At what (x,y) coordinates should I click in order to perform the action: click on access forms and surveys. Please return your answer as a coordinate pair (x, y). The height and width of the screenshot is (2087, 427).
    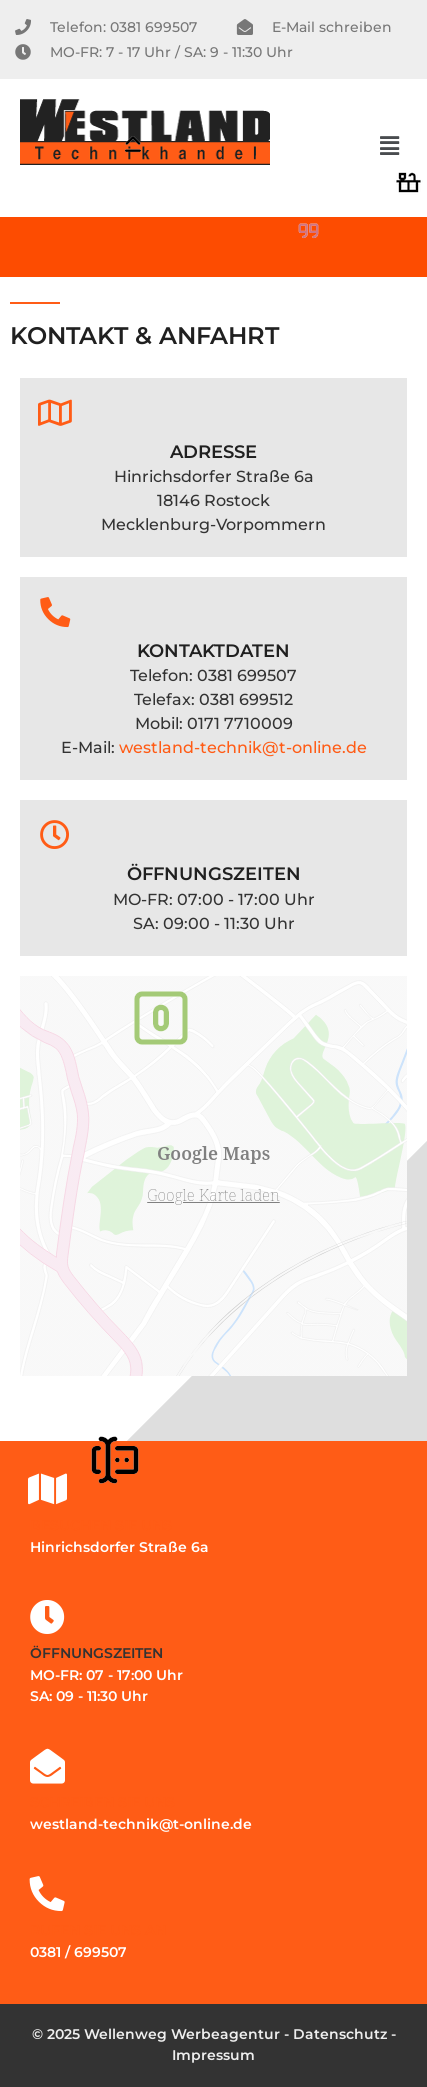
    Looking at the image, I should click on (115, 1460).